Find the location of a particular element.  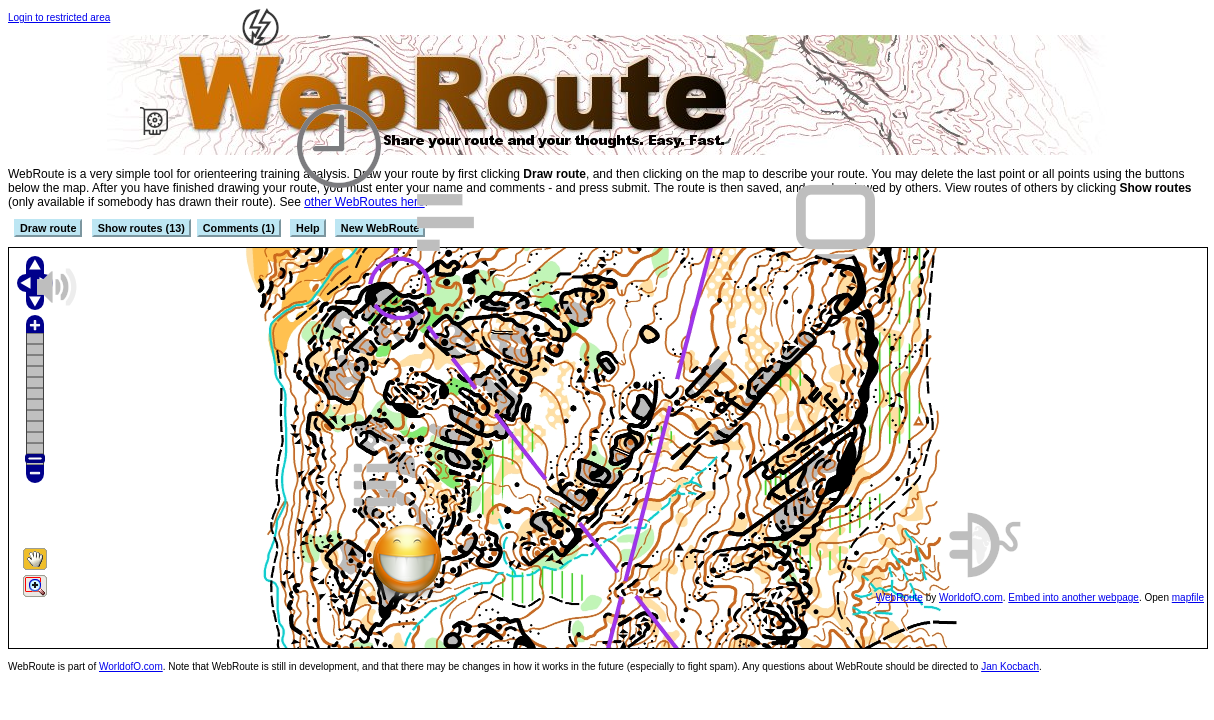

view recently used emojis is located at coordinates (339, 146).